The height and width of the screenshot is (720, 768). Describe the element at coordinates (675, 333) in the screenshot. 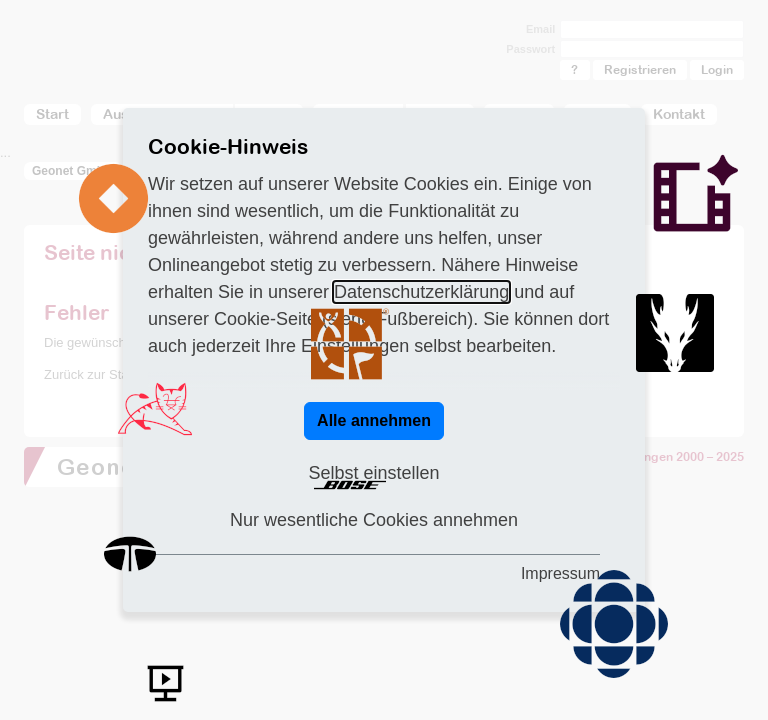

I see `open dragonframe stop-motion animation software` at that location.